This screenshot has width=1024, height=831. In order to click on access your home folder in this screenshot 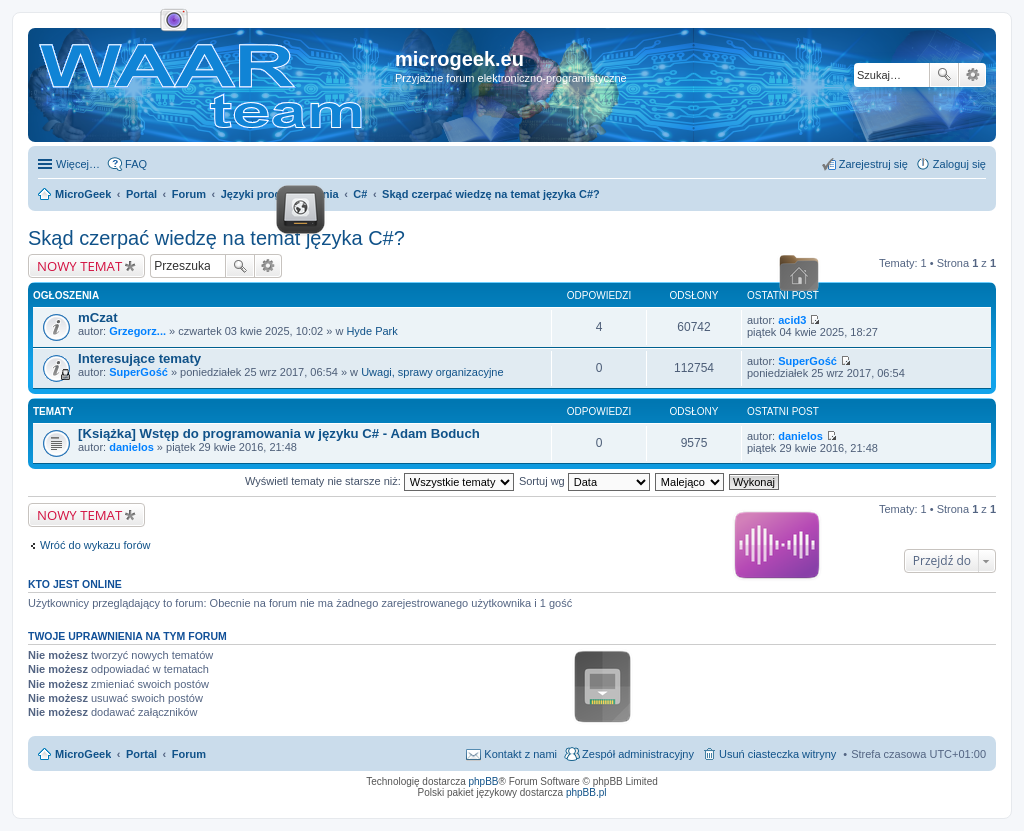, I will do `click(799, 273)`.